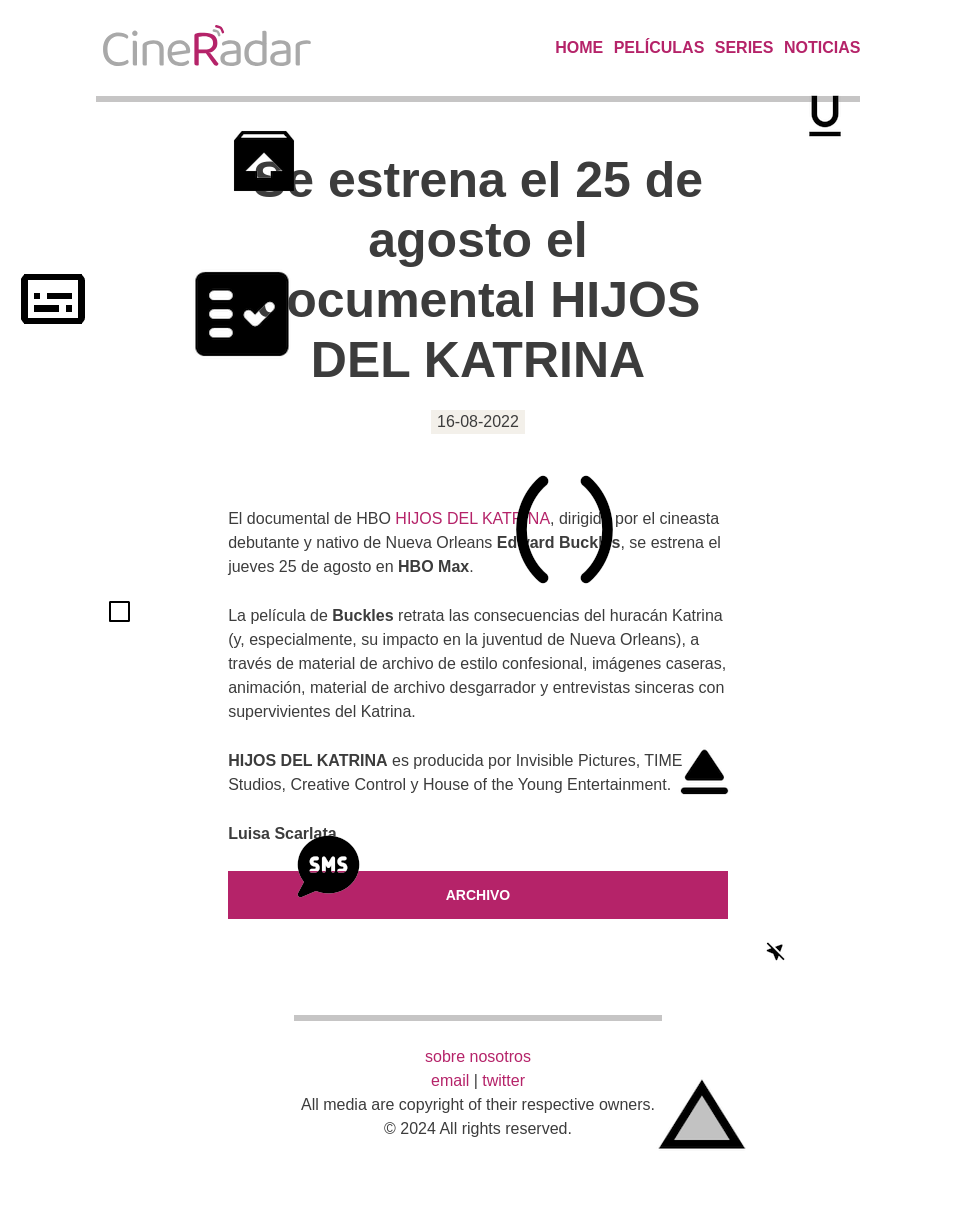 The height and width of the screenshot is (1214, 956). What do you see at coordinates (825, 116) in the screenshot?
I see `apply underline formatting to selected text` at bounding box center [825, 116].